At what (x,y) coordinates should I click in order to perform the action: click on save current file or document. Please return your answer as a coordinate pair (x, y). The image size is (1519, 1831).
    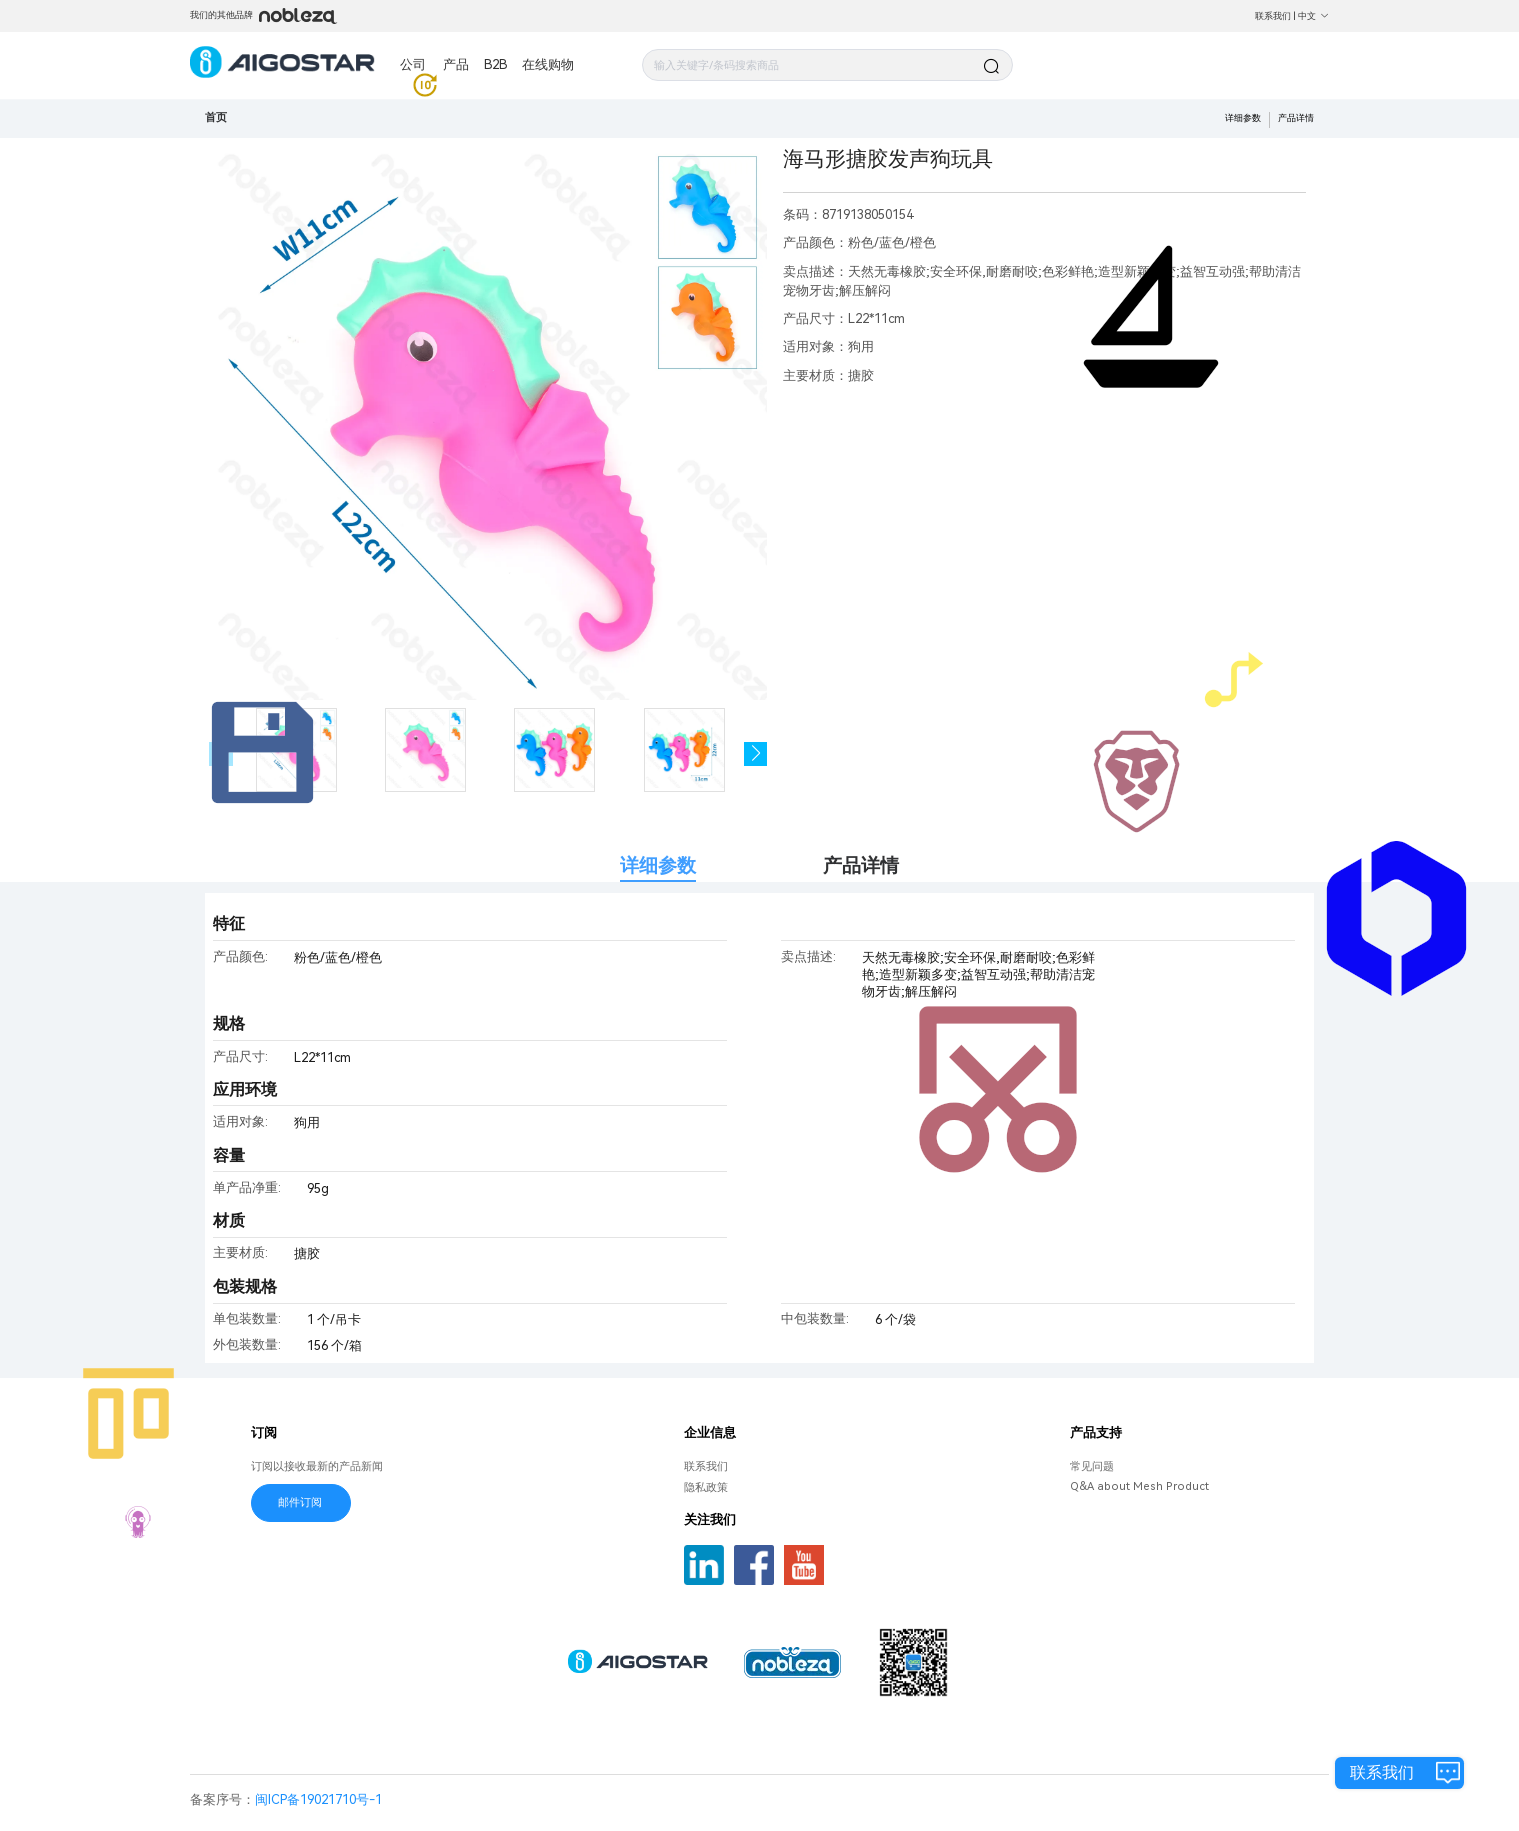
    Looking at the image, I should click on (262, 752).